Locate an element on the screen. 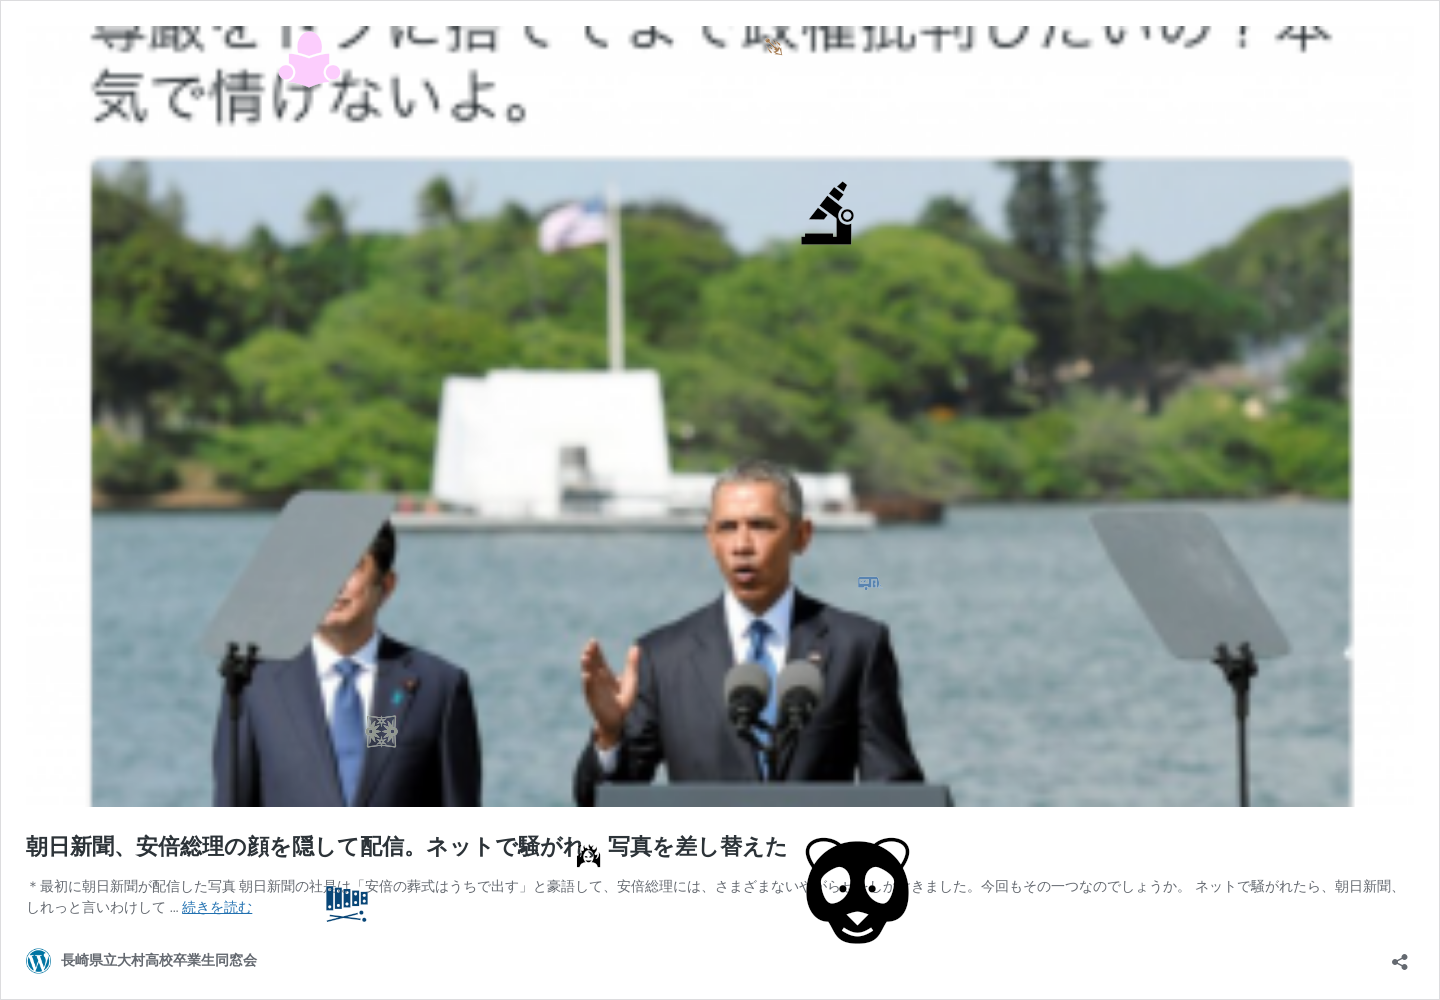  open reading mode or e-reader is located at coordinates (309, 59).